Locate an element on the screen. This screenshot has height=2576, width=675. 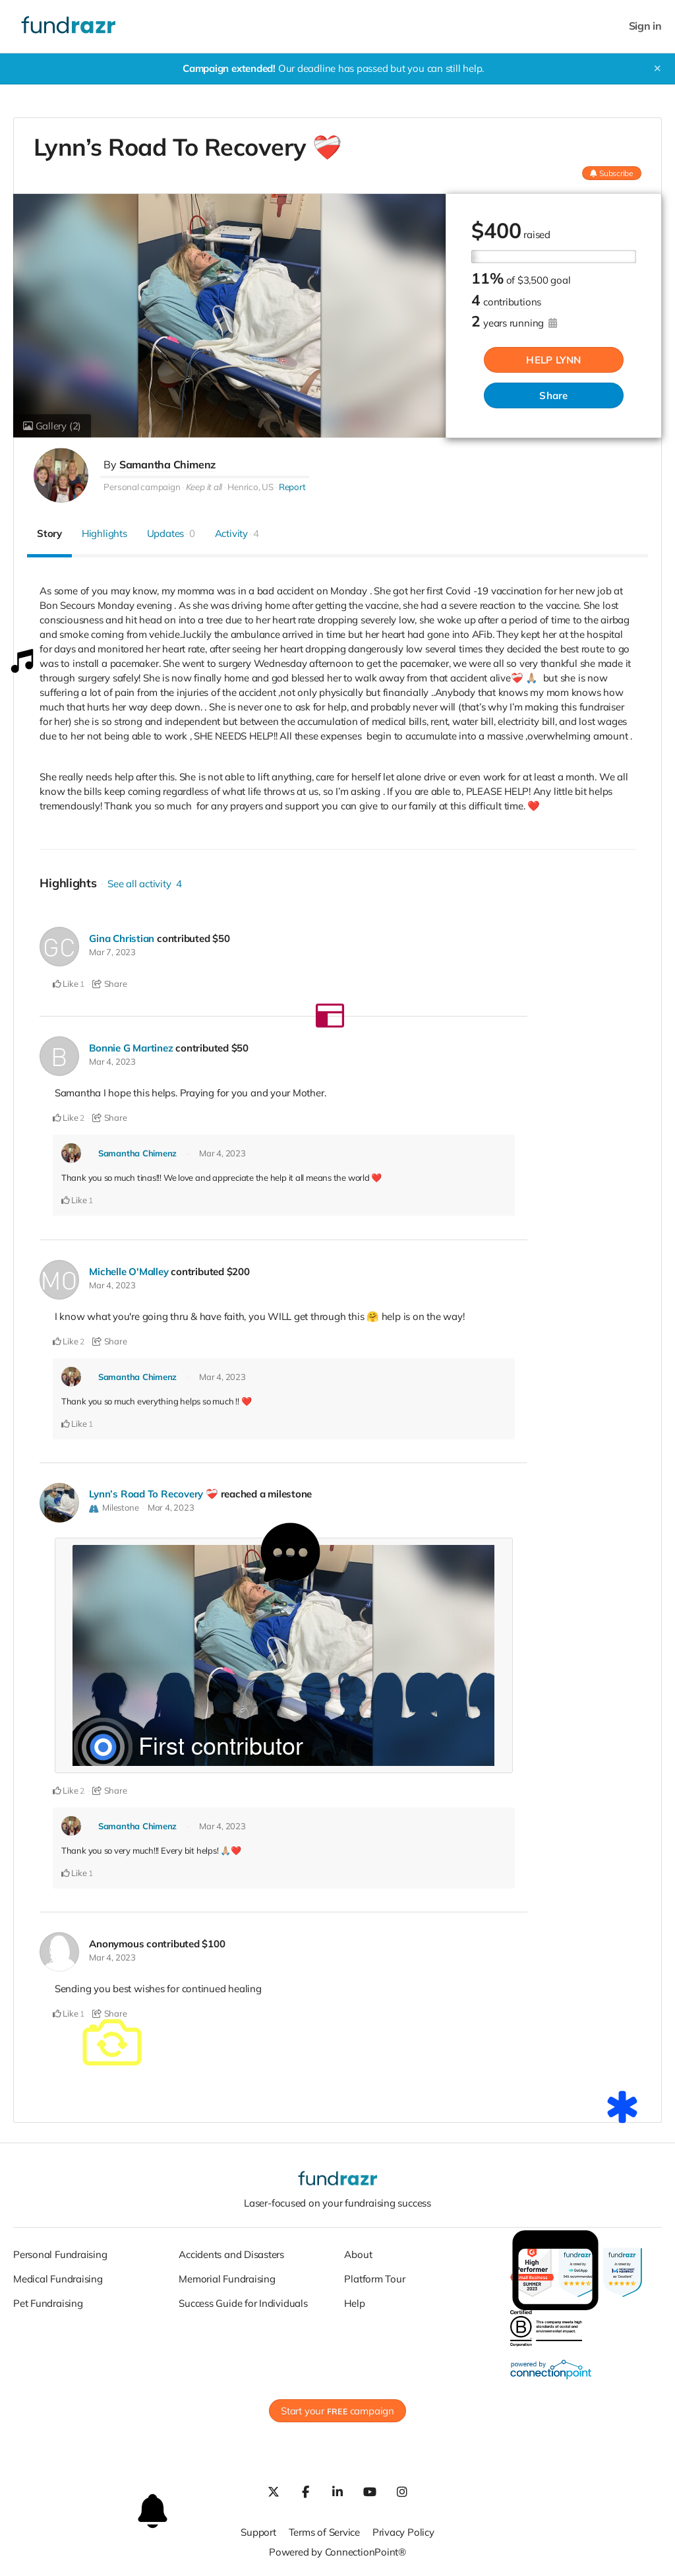
access music or audio library is located at coordinates (23, 661).